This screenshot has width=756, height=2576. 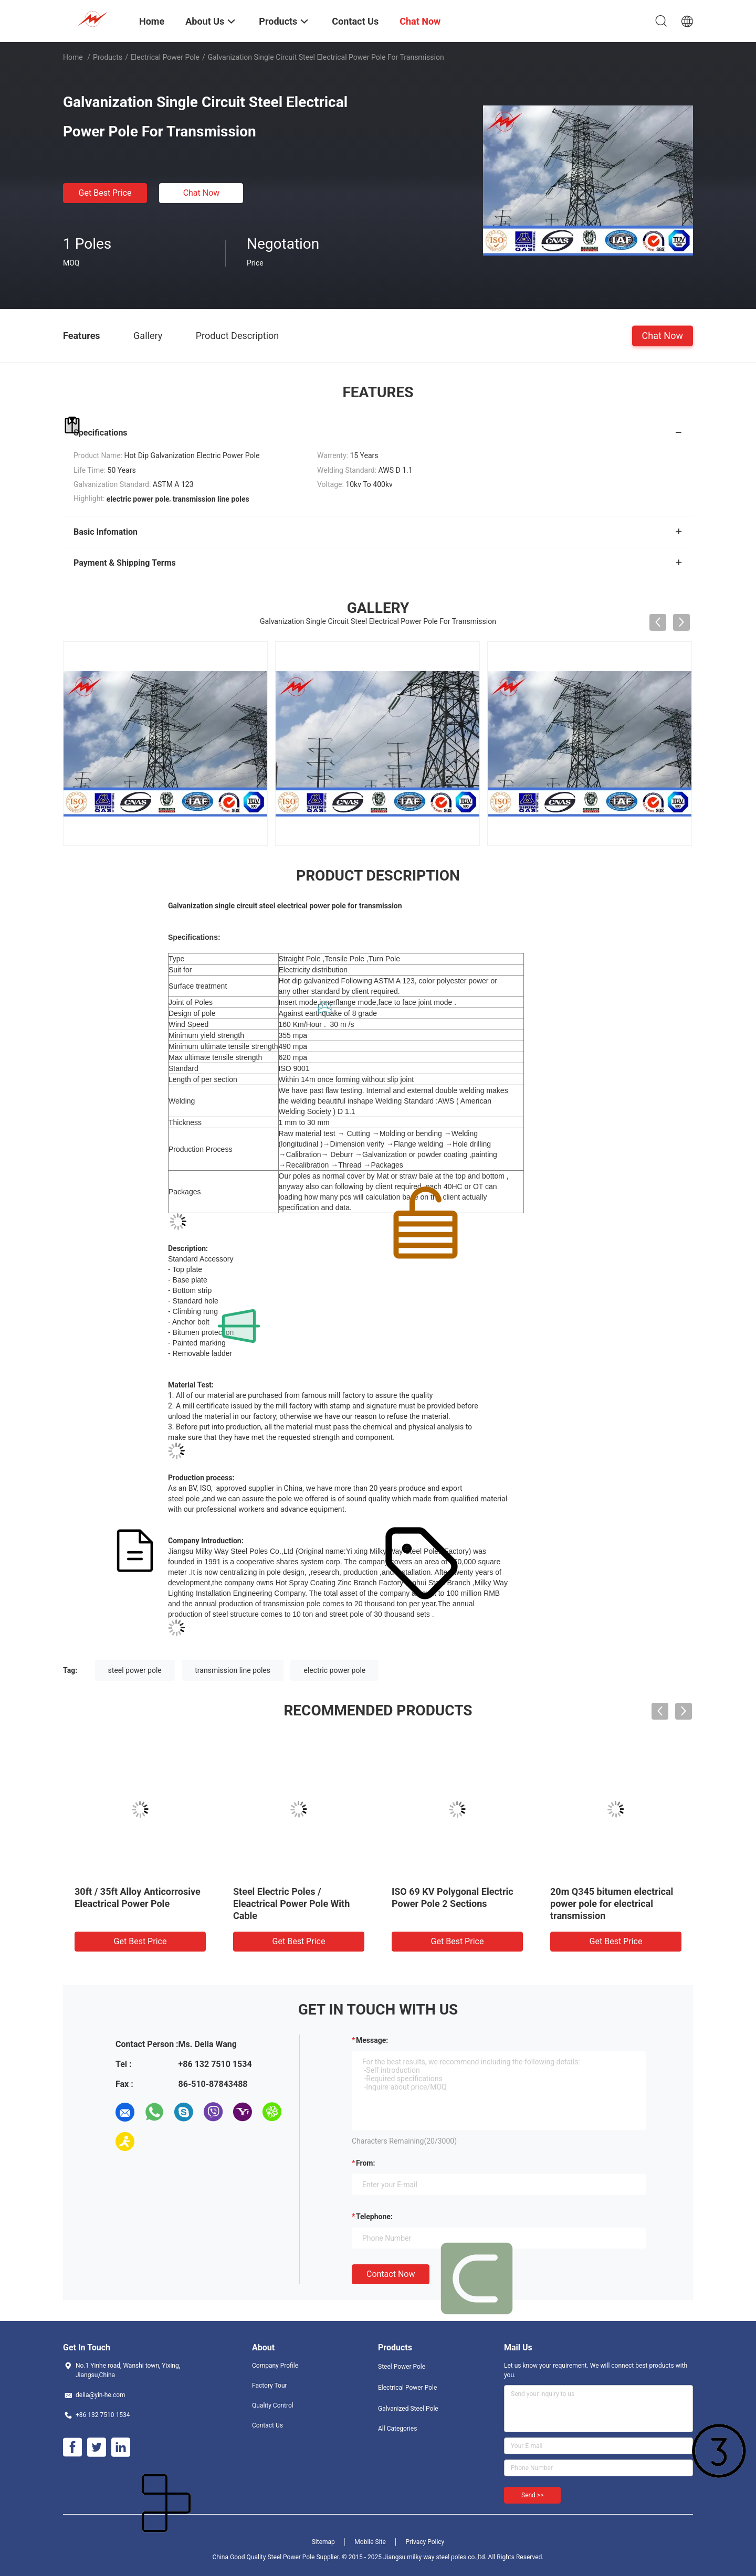 What do you see at coordinates (422, 1563) in the screenshot?
I see `add or manage tags for an item` at bounding box center [422, 1563].